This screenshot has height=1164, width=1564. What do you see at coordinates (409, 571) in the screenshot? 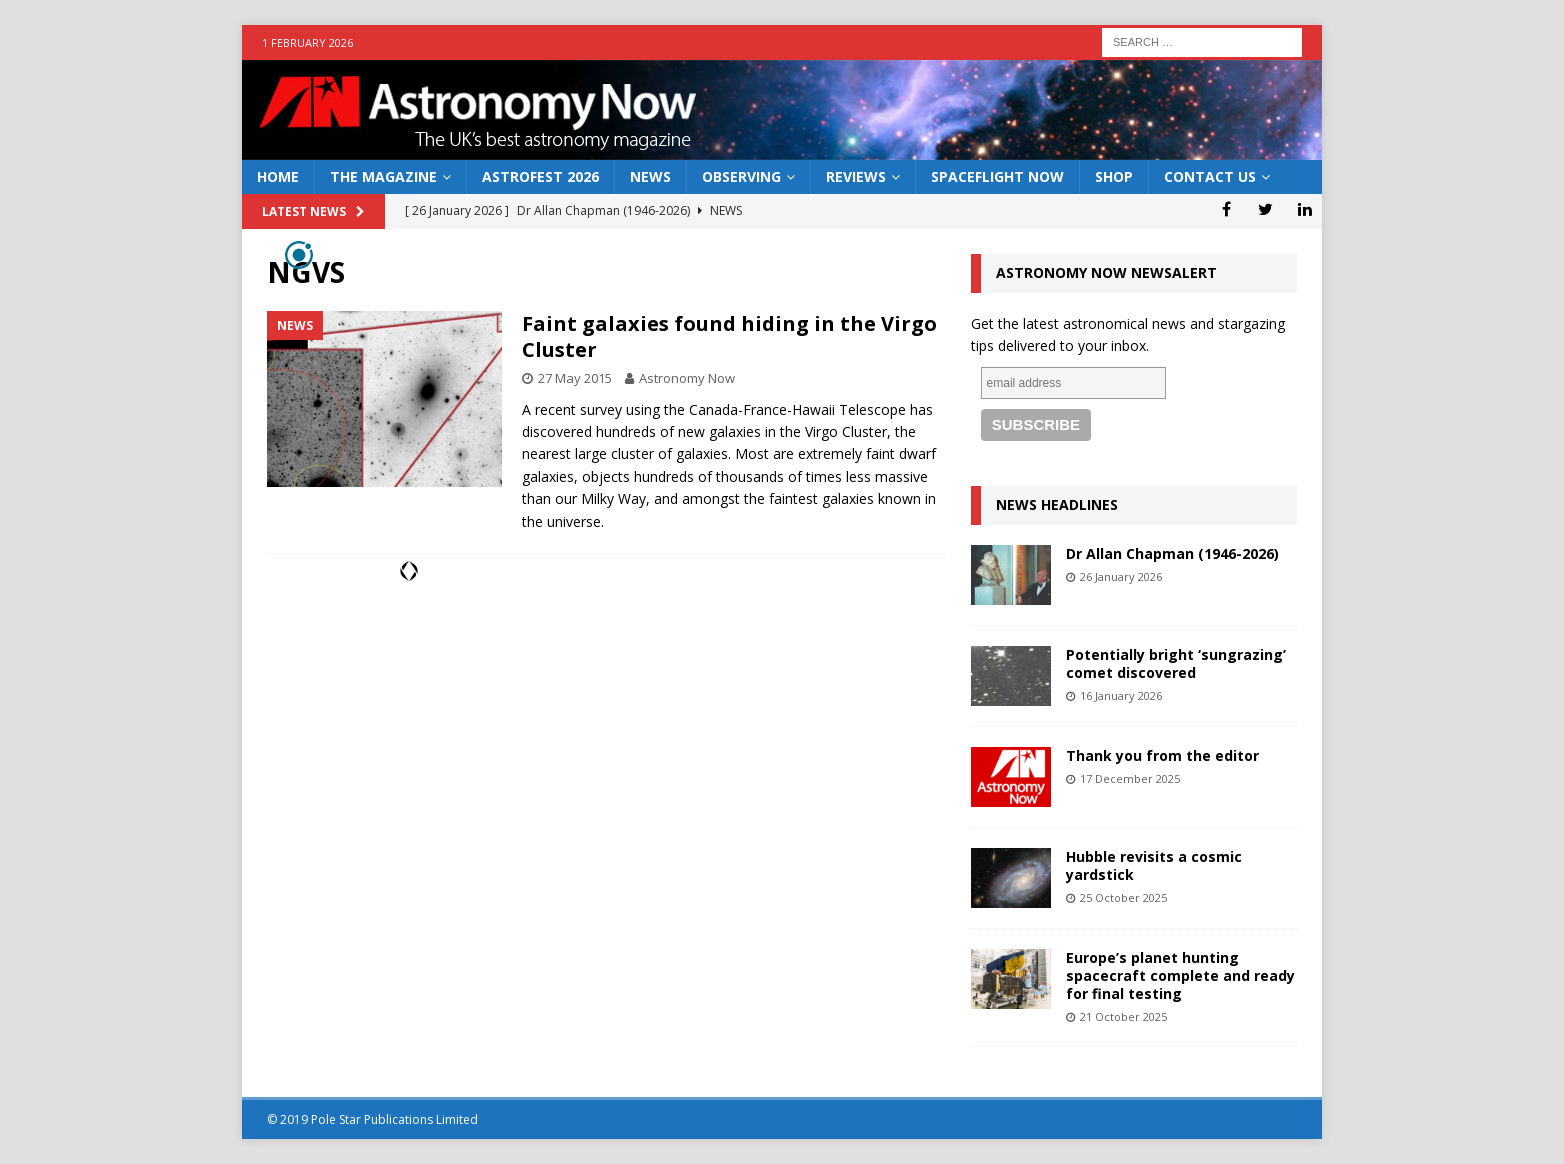
I see `ethereum name service (ENS) logo` at bounding box center [409, 571].